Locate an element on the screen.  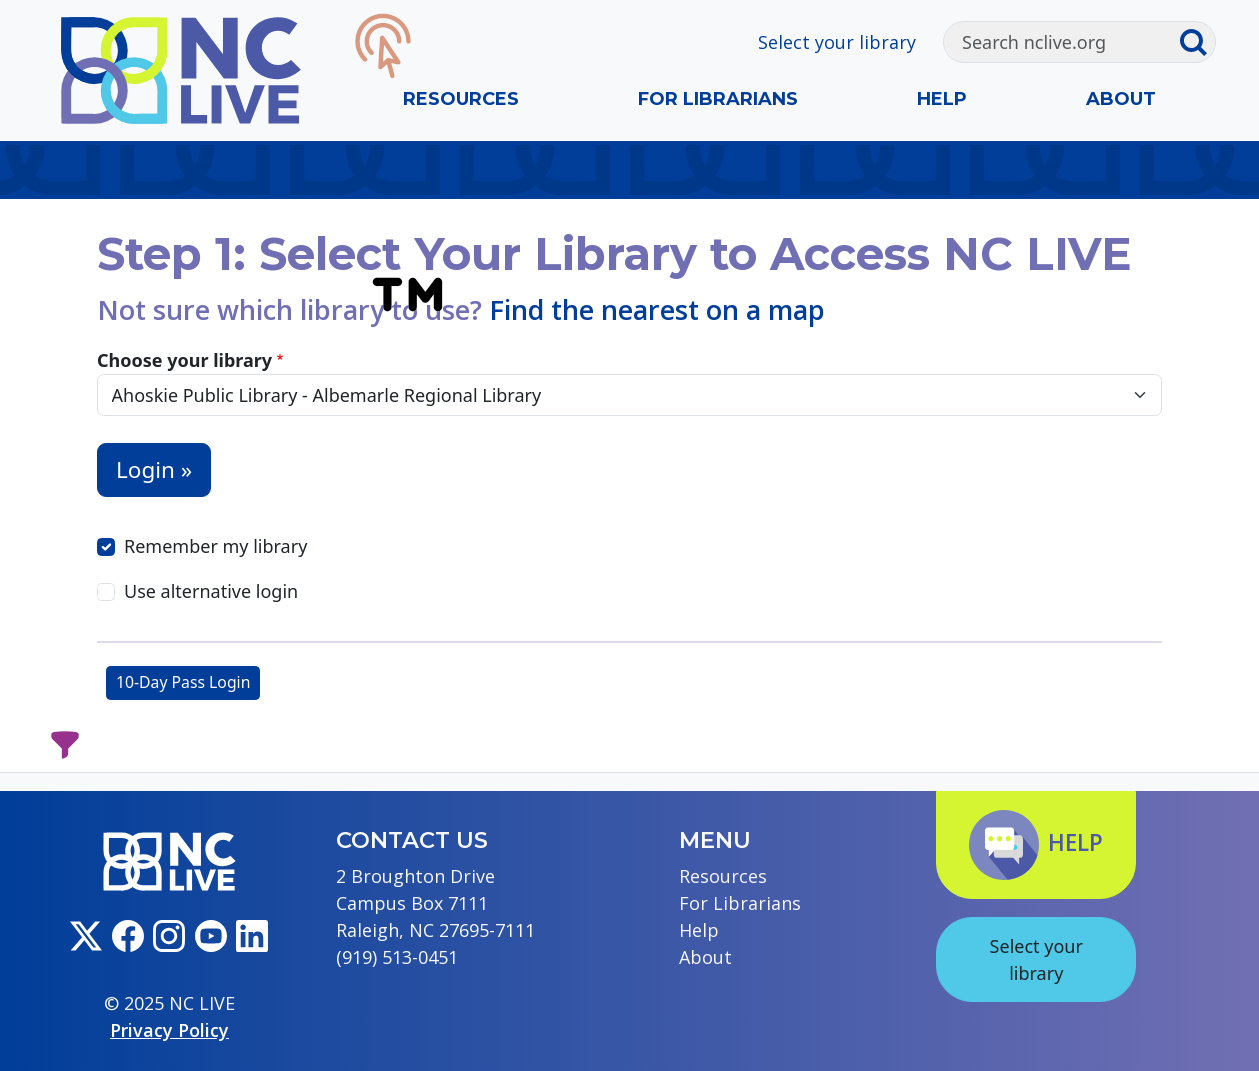
tap or click interaction detected is located at coordinates (383, 46).